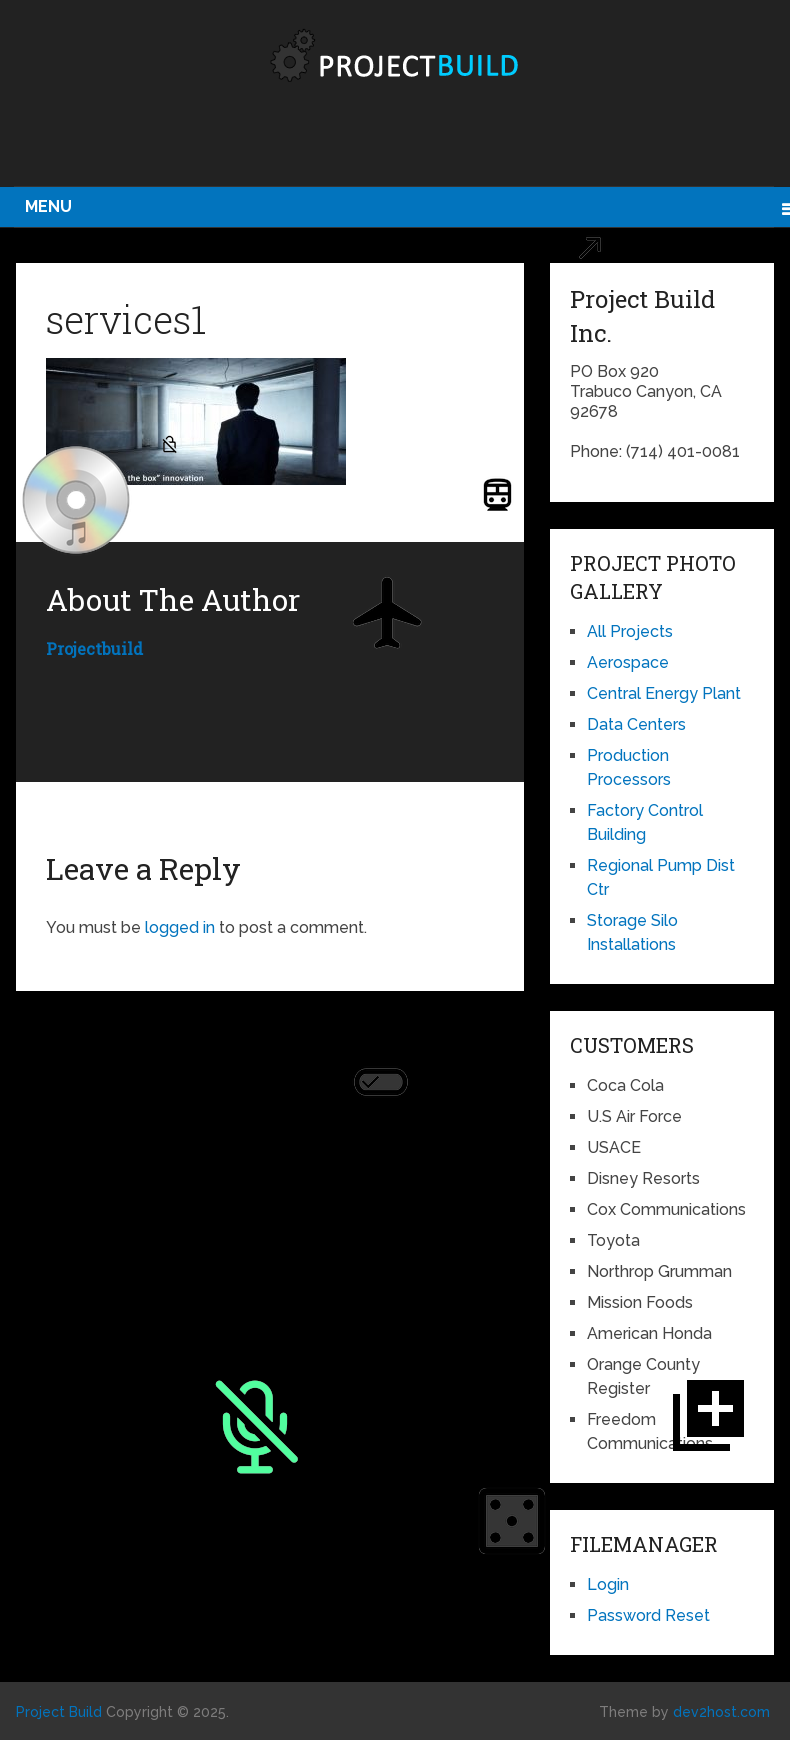 The image size is (790, 1740). Describe the element at coordinates (590, 247) in the screenshot. I see `indicates an outgoing call was made` at that location.